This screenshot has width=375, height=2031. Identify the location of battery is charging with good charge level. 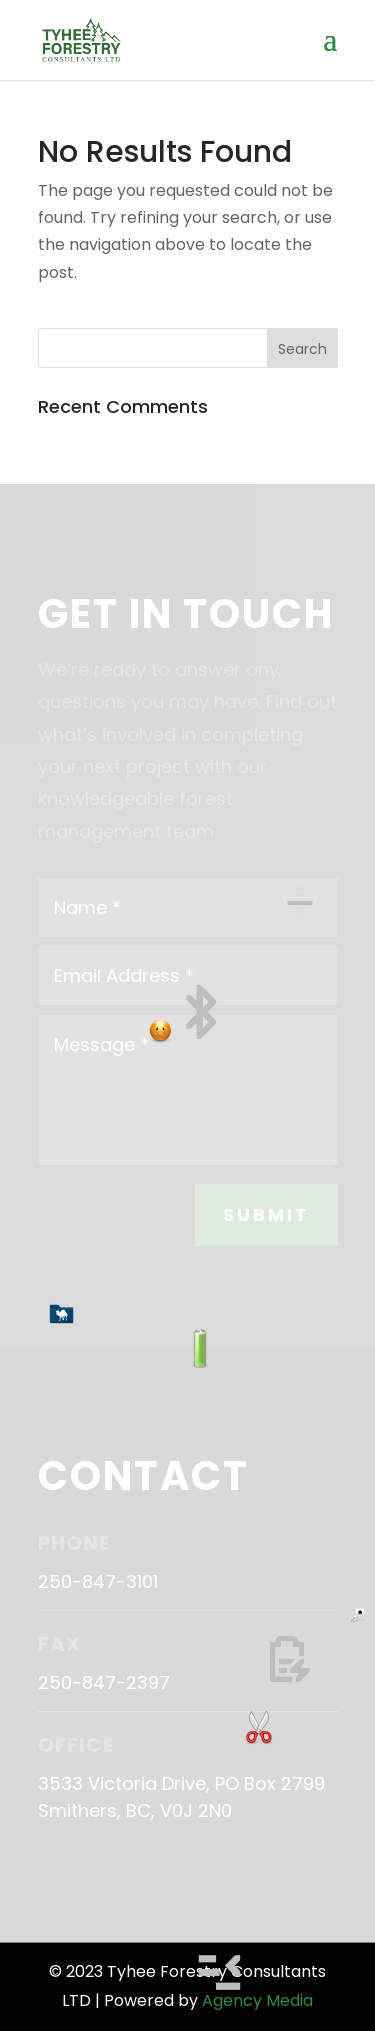
(287, 1659).